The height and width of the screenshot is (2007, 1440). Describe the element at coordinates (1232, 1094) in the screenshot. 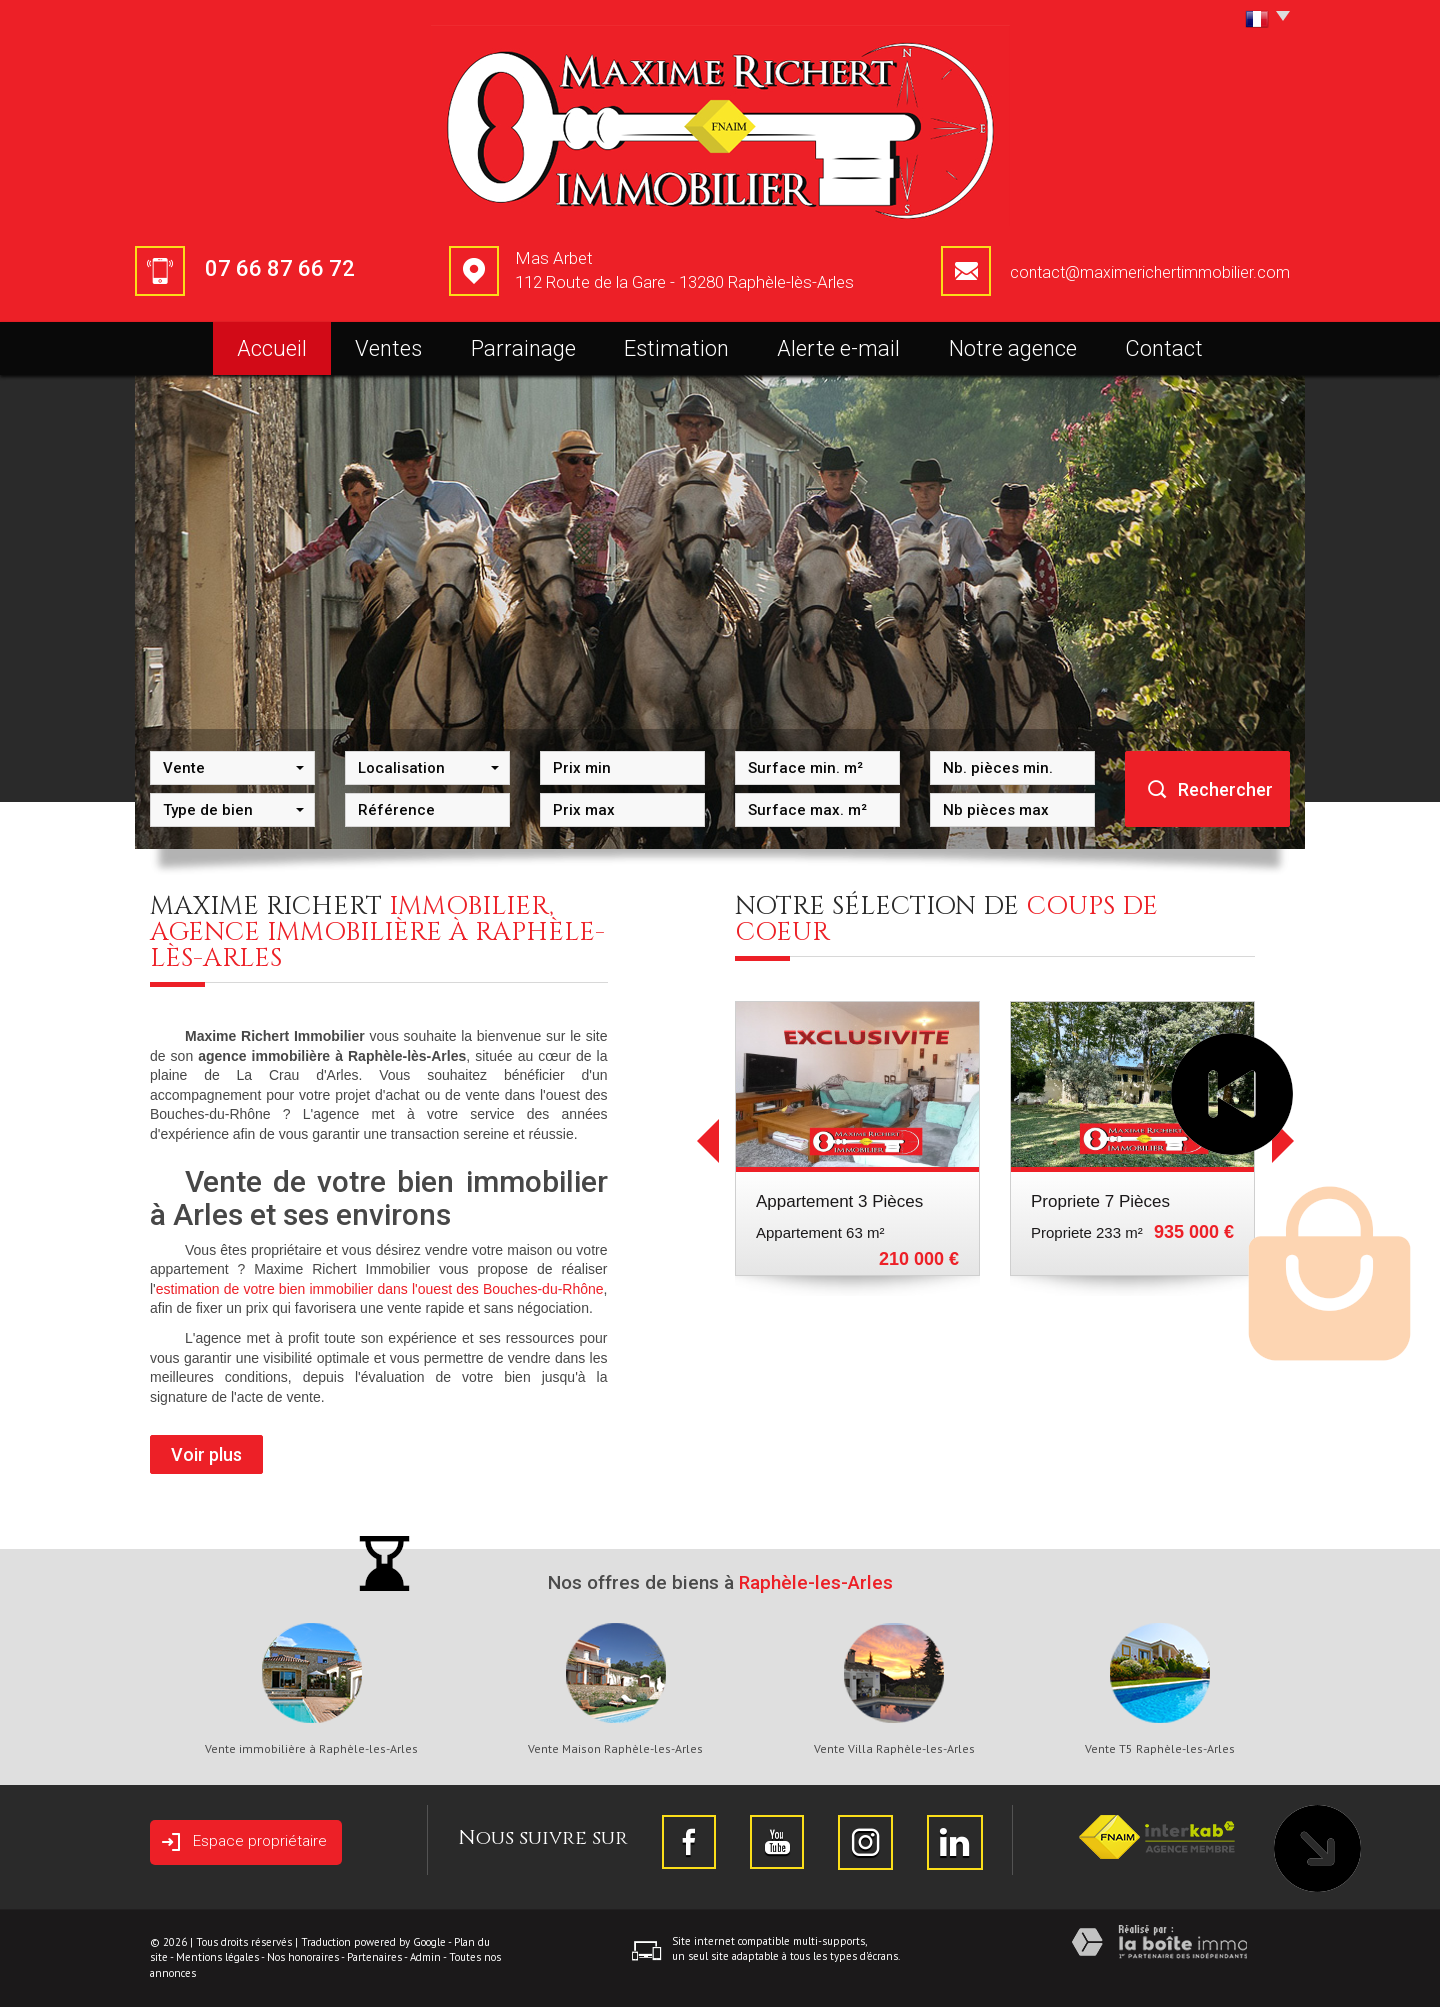

I see `skip to previous track` at that location.